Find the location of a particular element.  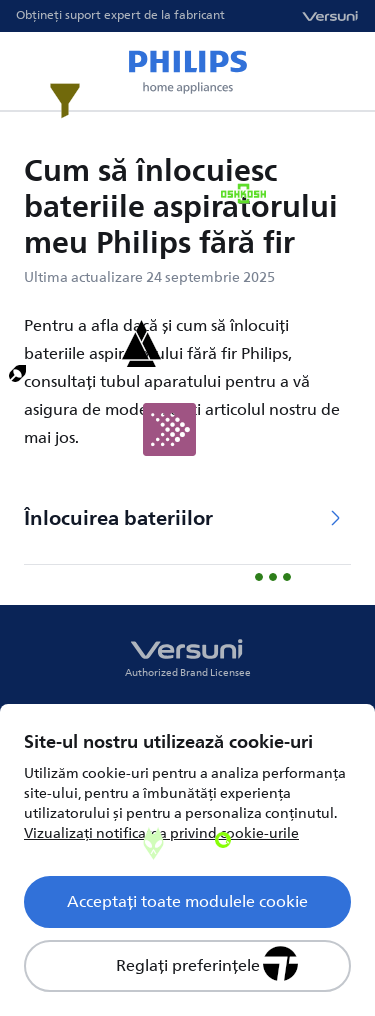

open twinmotion application is located at coordinates (280, 963).